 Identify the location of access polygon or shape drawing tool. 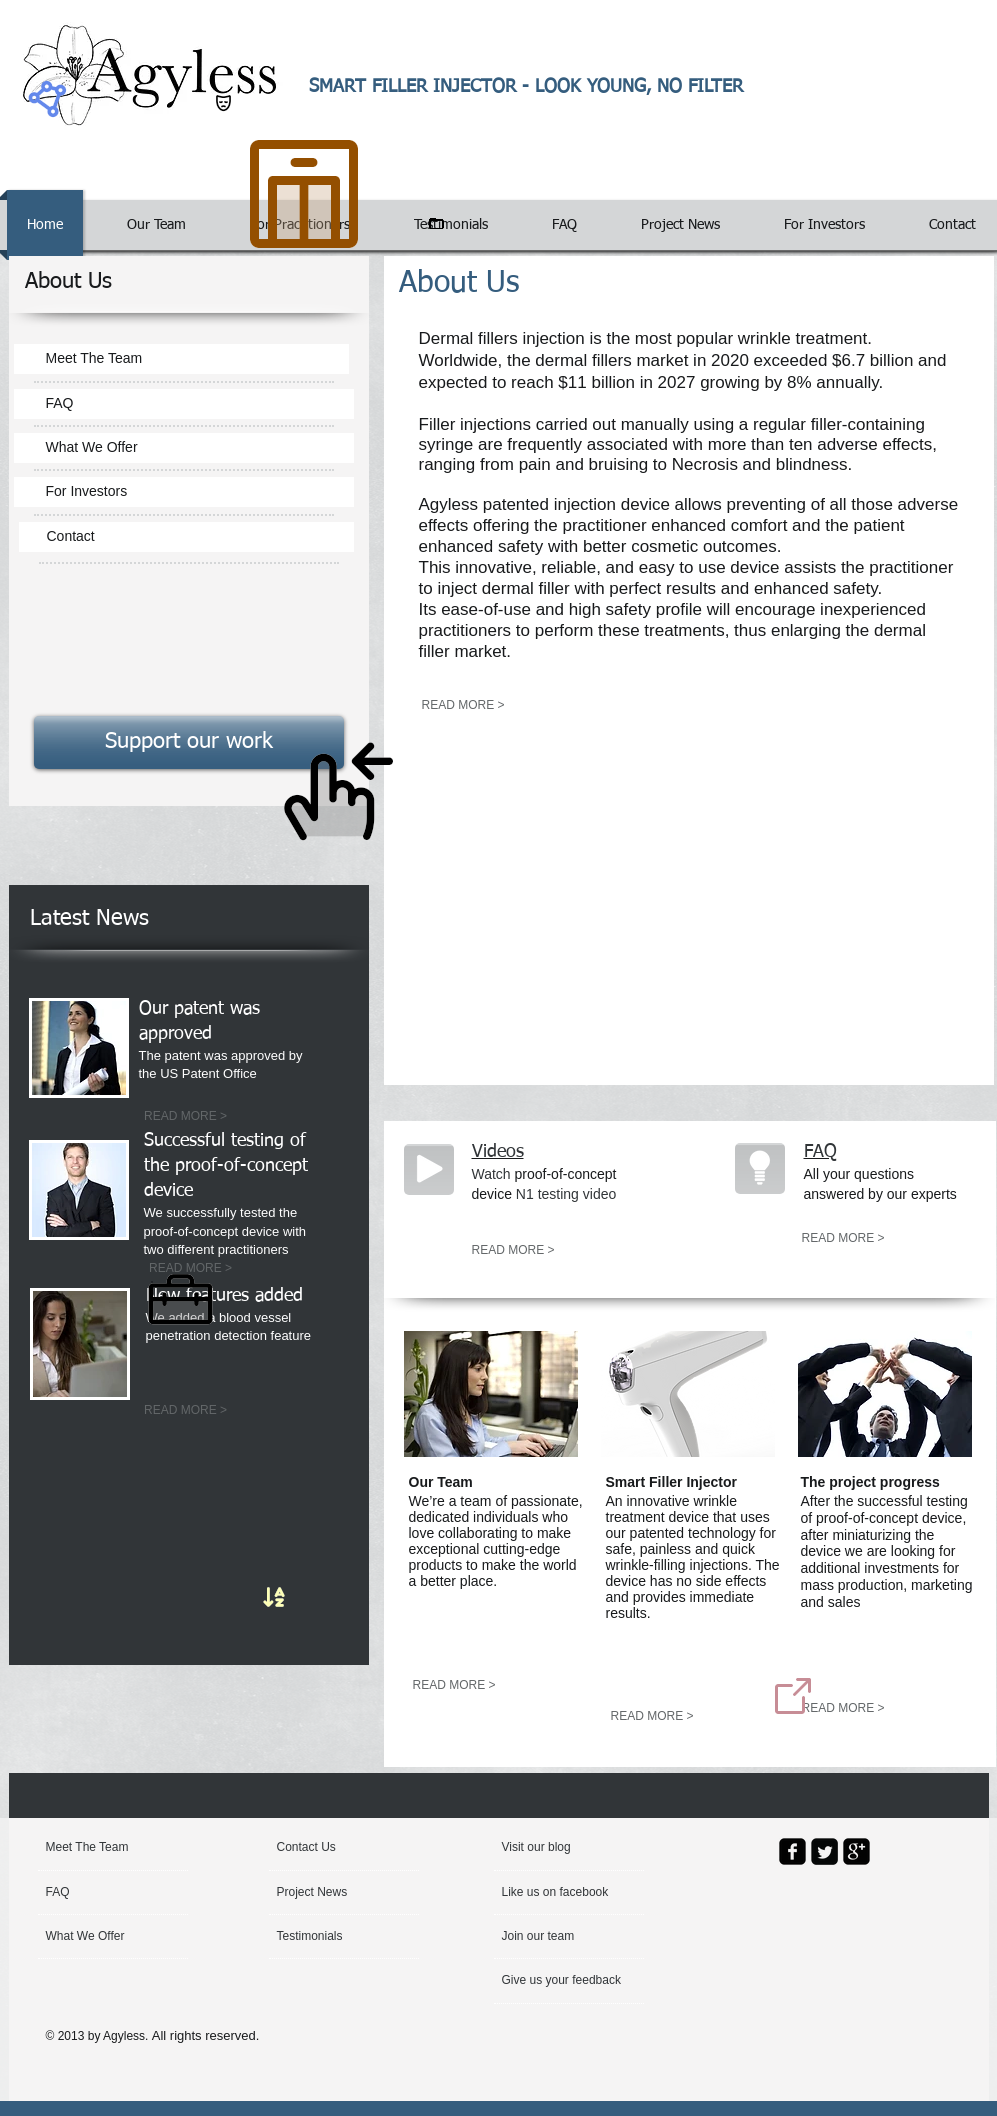
(48, 99).